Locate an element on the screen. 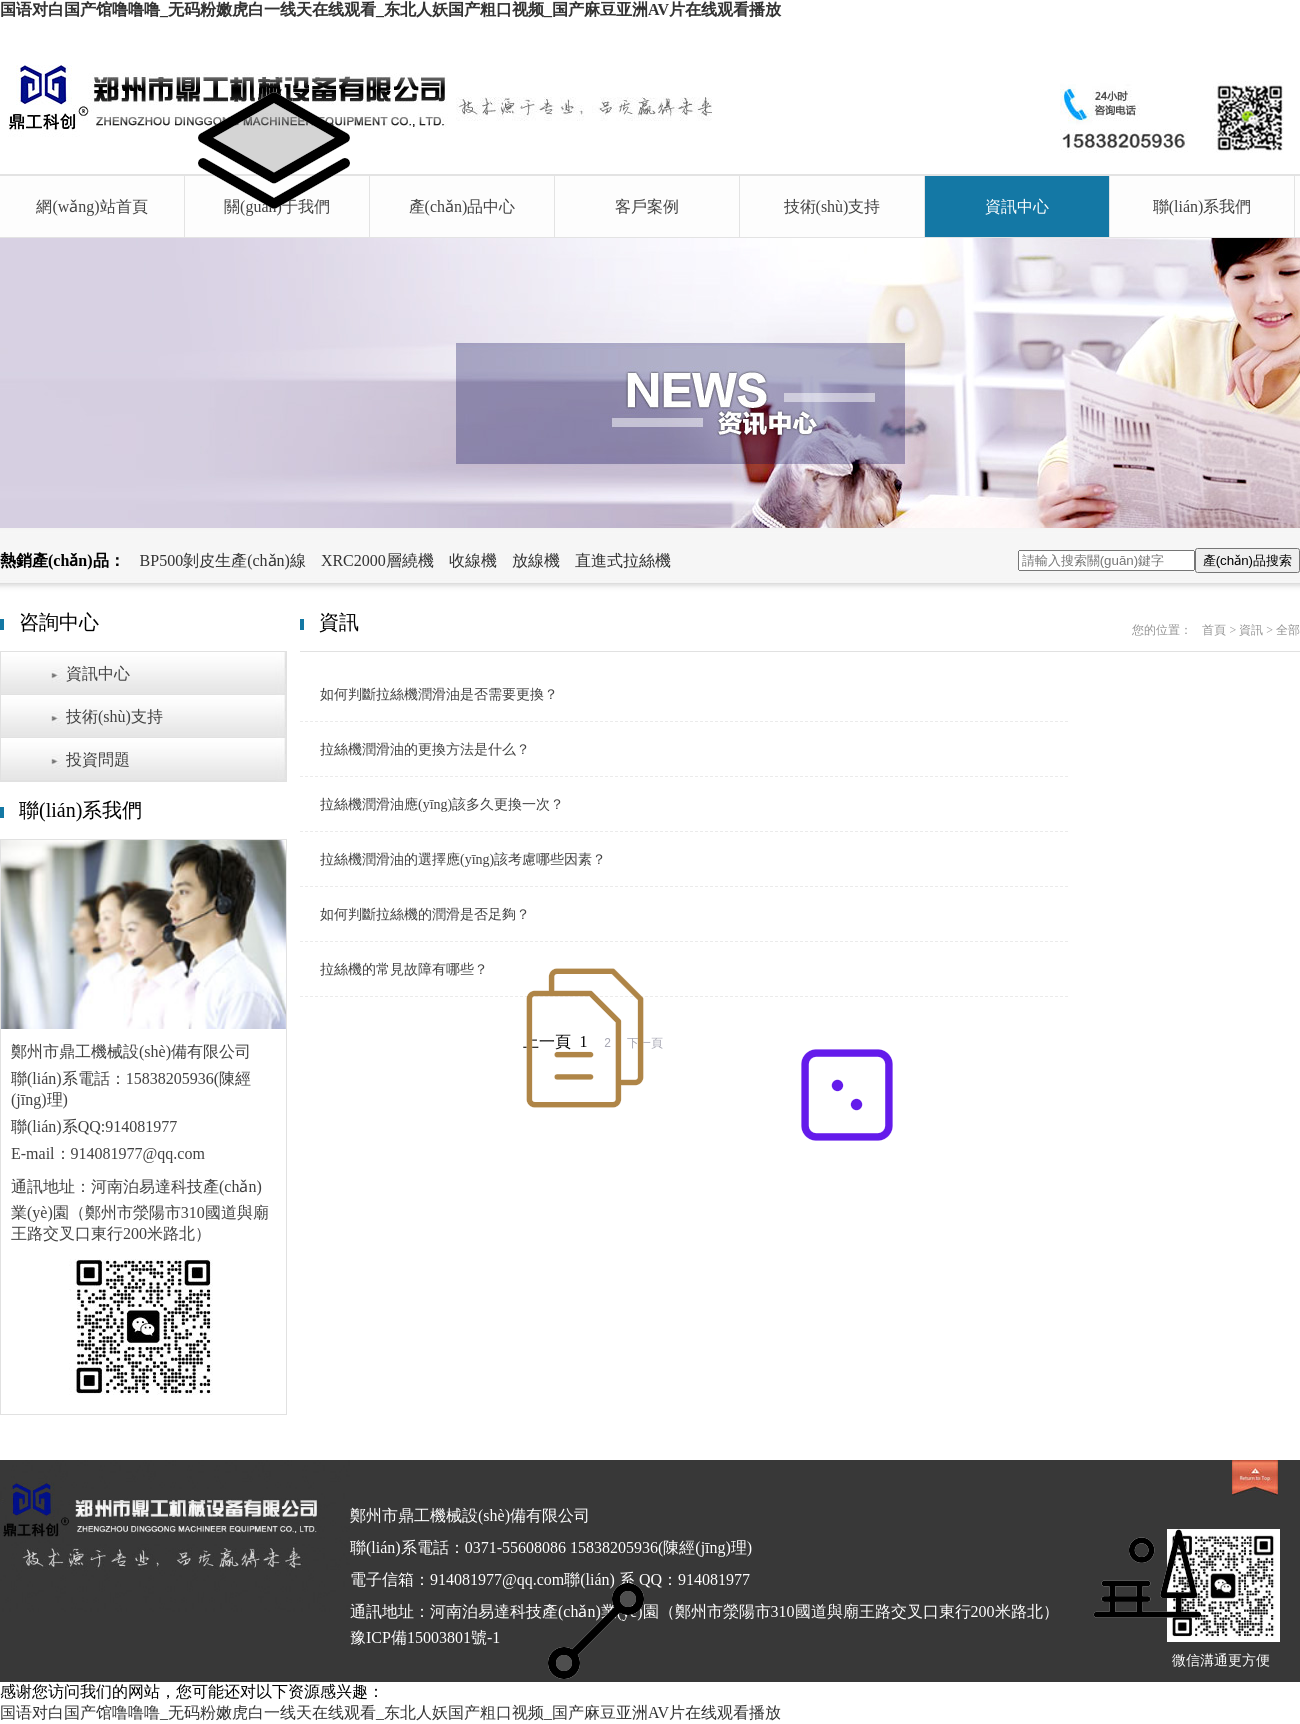  roll dice or generate random number is located at coordinates (847, 1095).